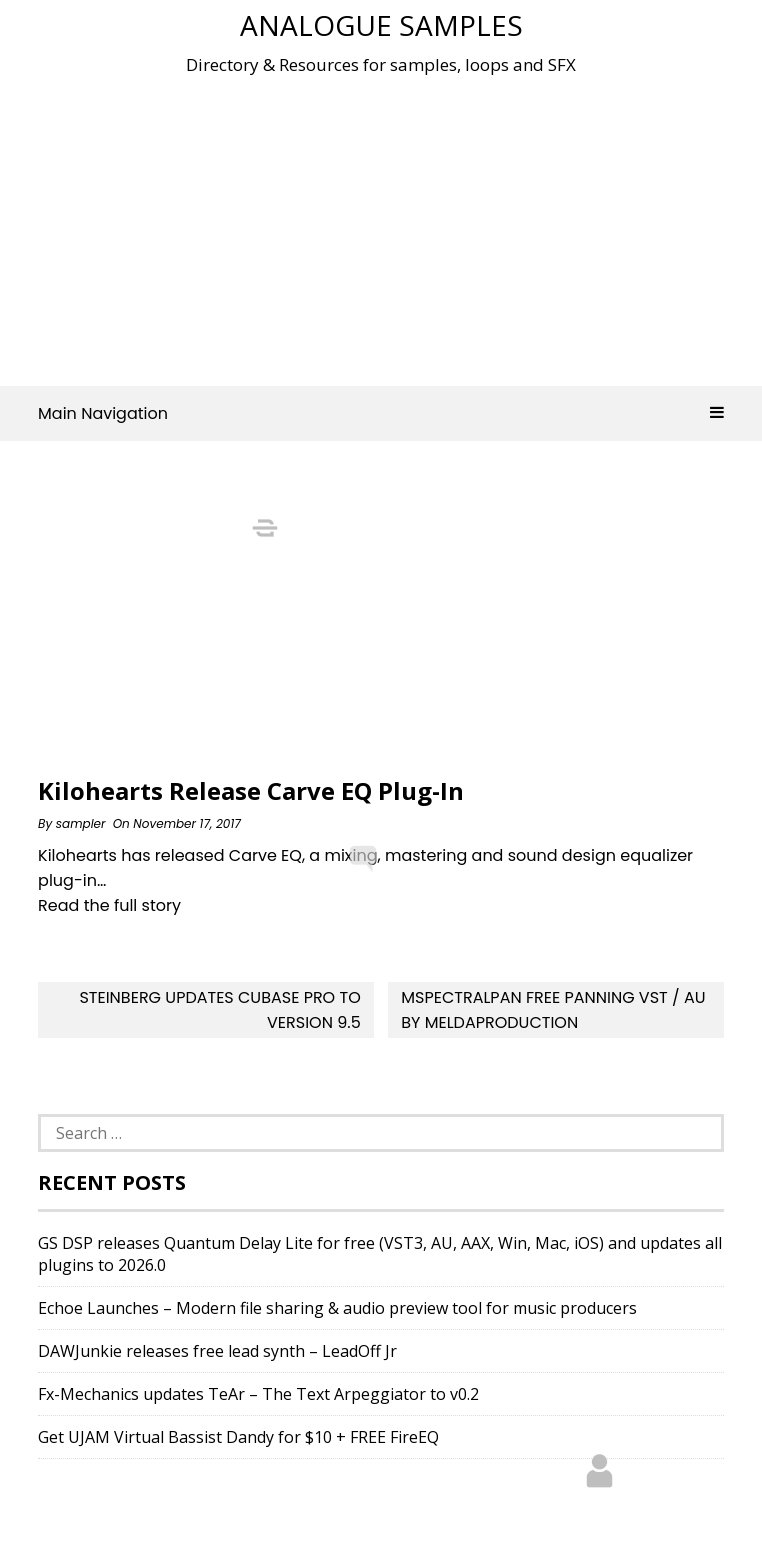 This screenshot has height=1549, width=762. Describe the element at coordinates (363, 859) in the screenshot. I see `indicates user is available to chat` at that location.